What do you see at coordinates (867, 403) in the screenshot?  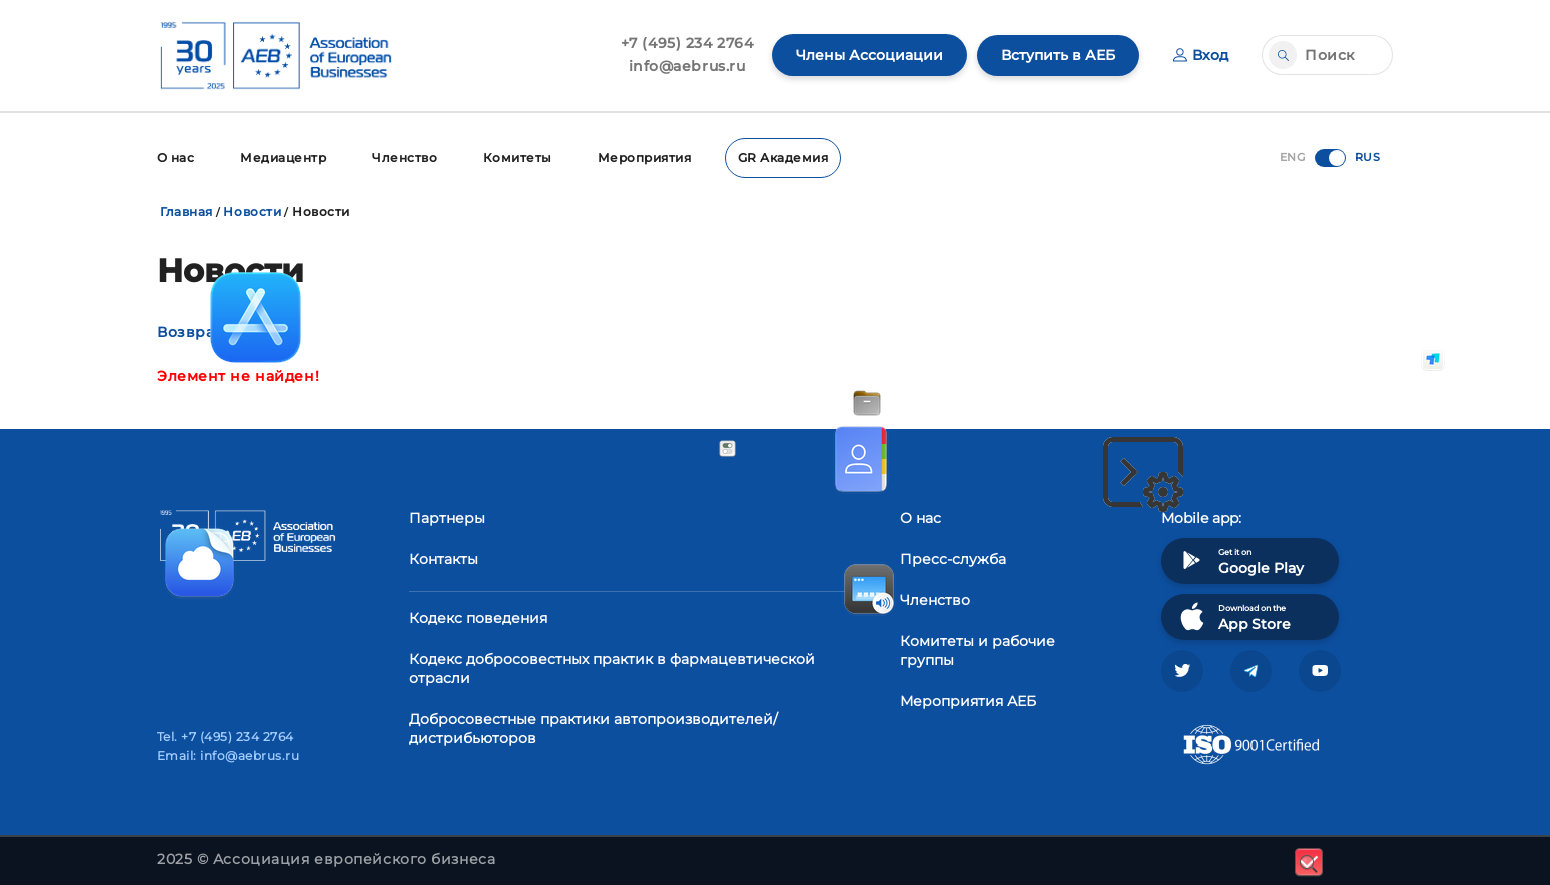 I see `open the file manager application` at bounding box center [867, 403].